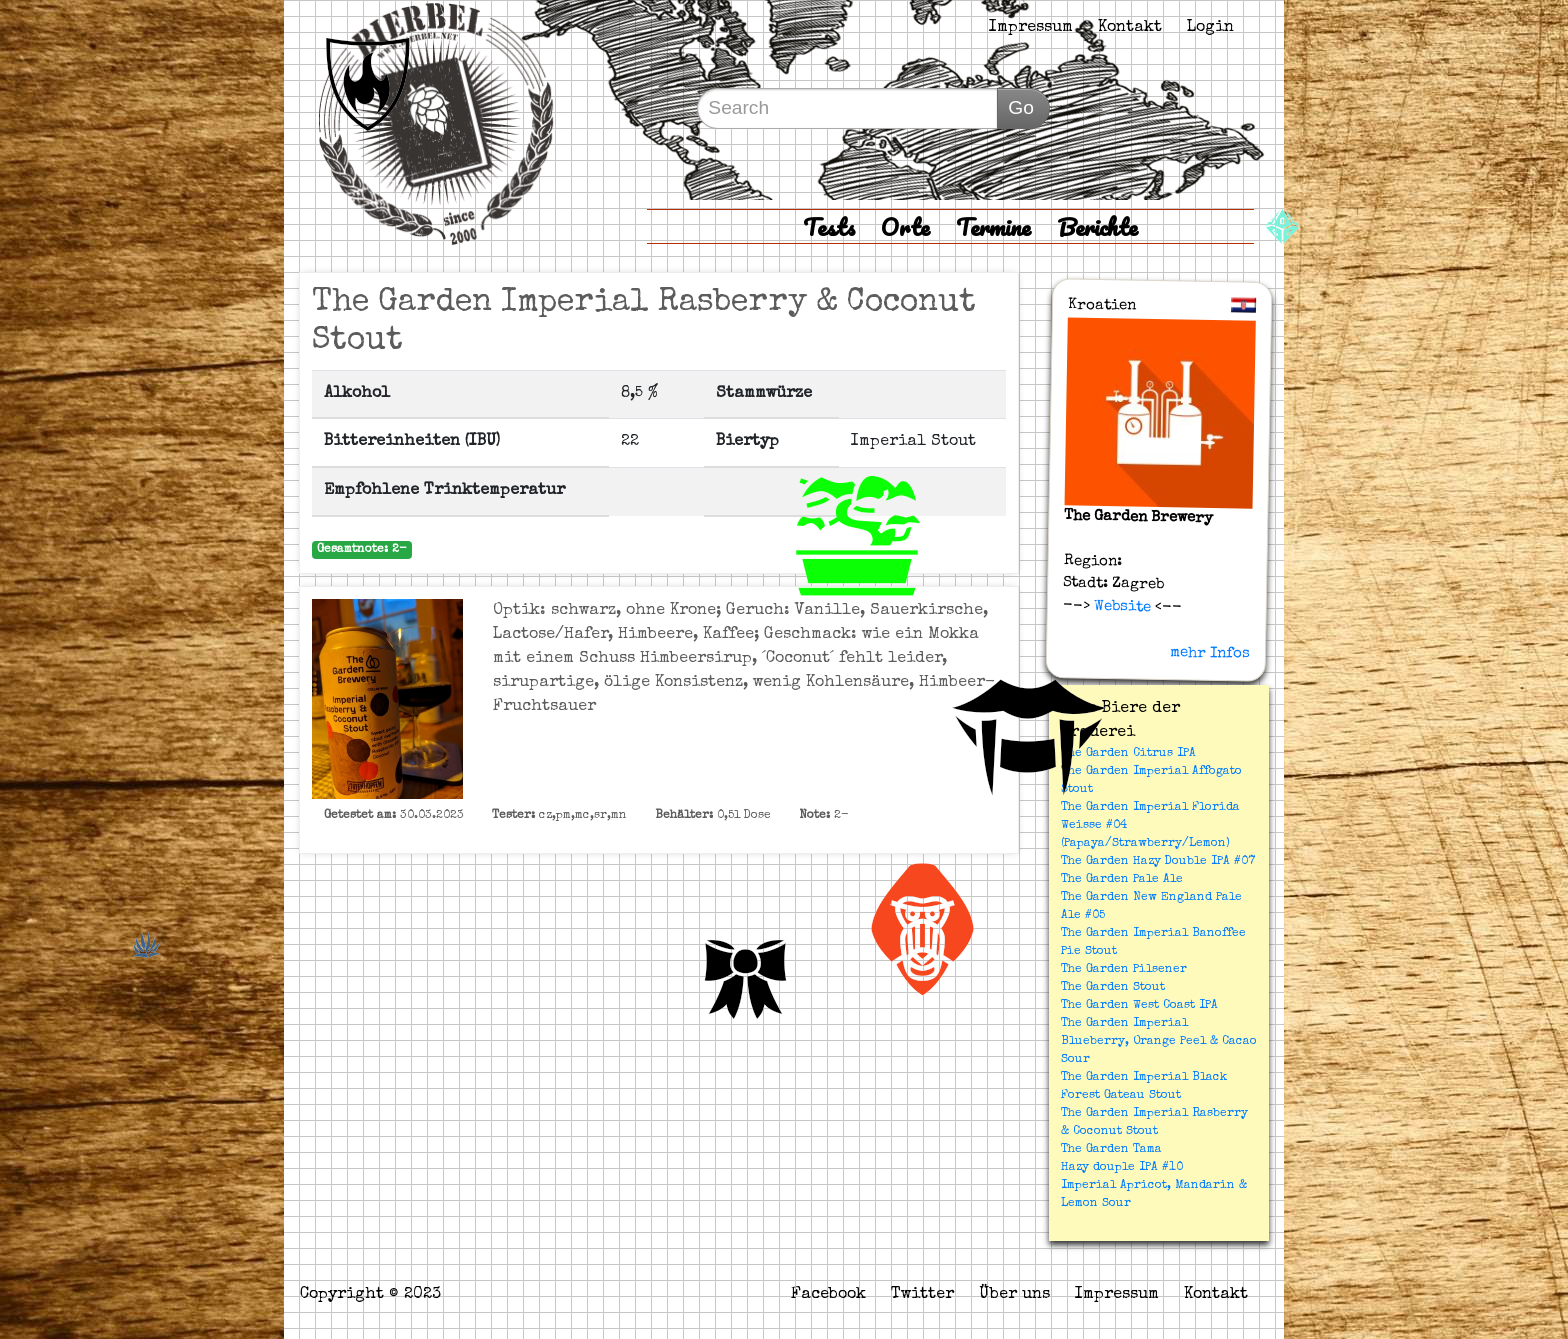  Describe the element at coordinates (367, 84) in the screenshot. I see `activate fire protection or resistance` at that location.